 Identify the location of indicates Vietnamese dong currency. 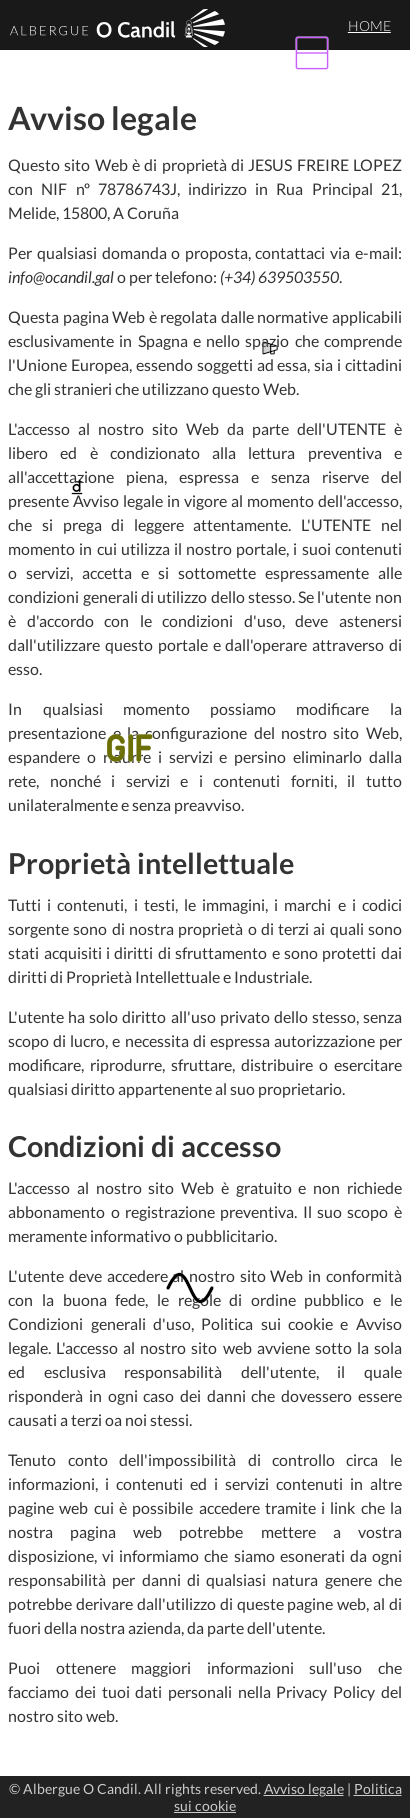
(77, 487).